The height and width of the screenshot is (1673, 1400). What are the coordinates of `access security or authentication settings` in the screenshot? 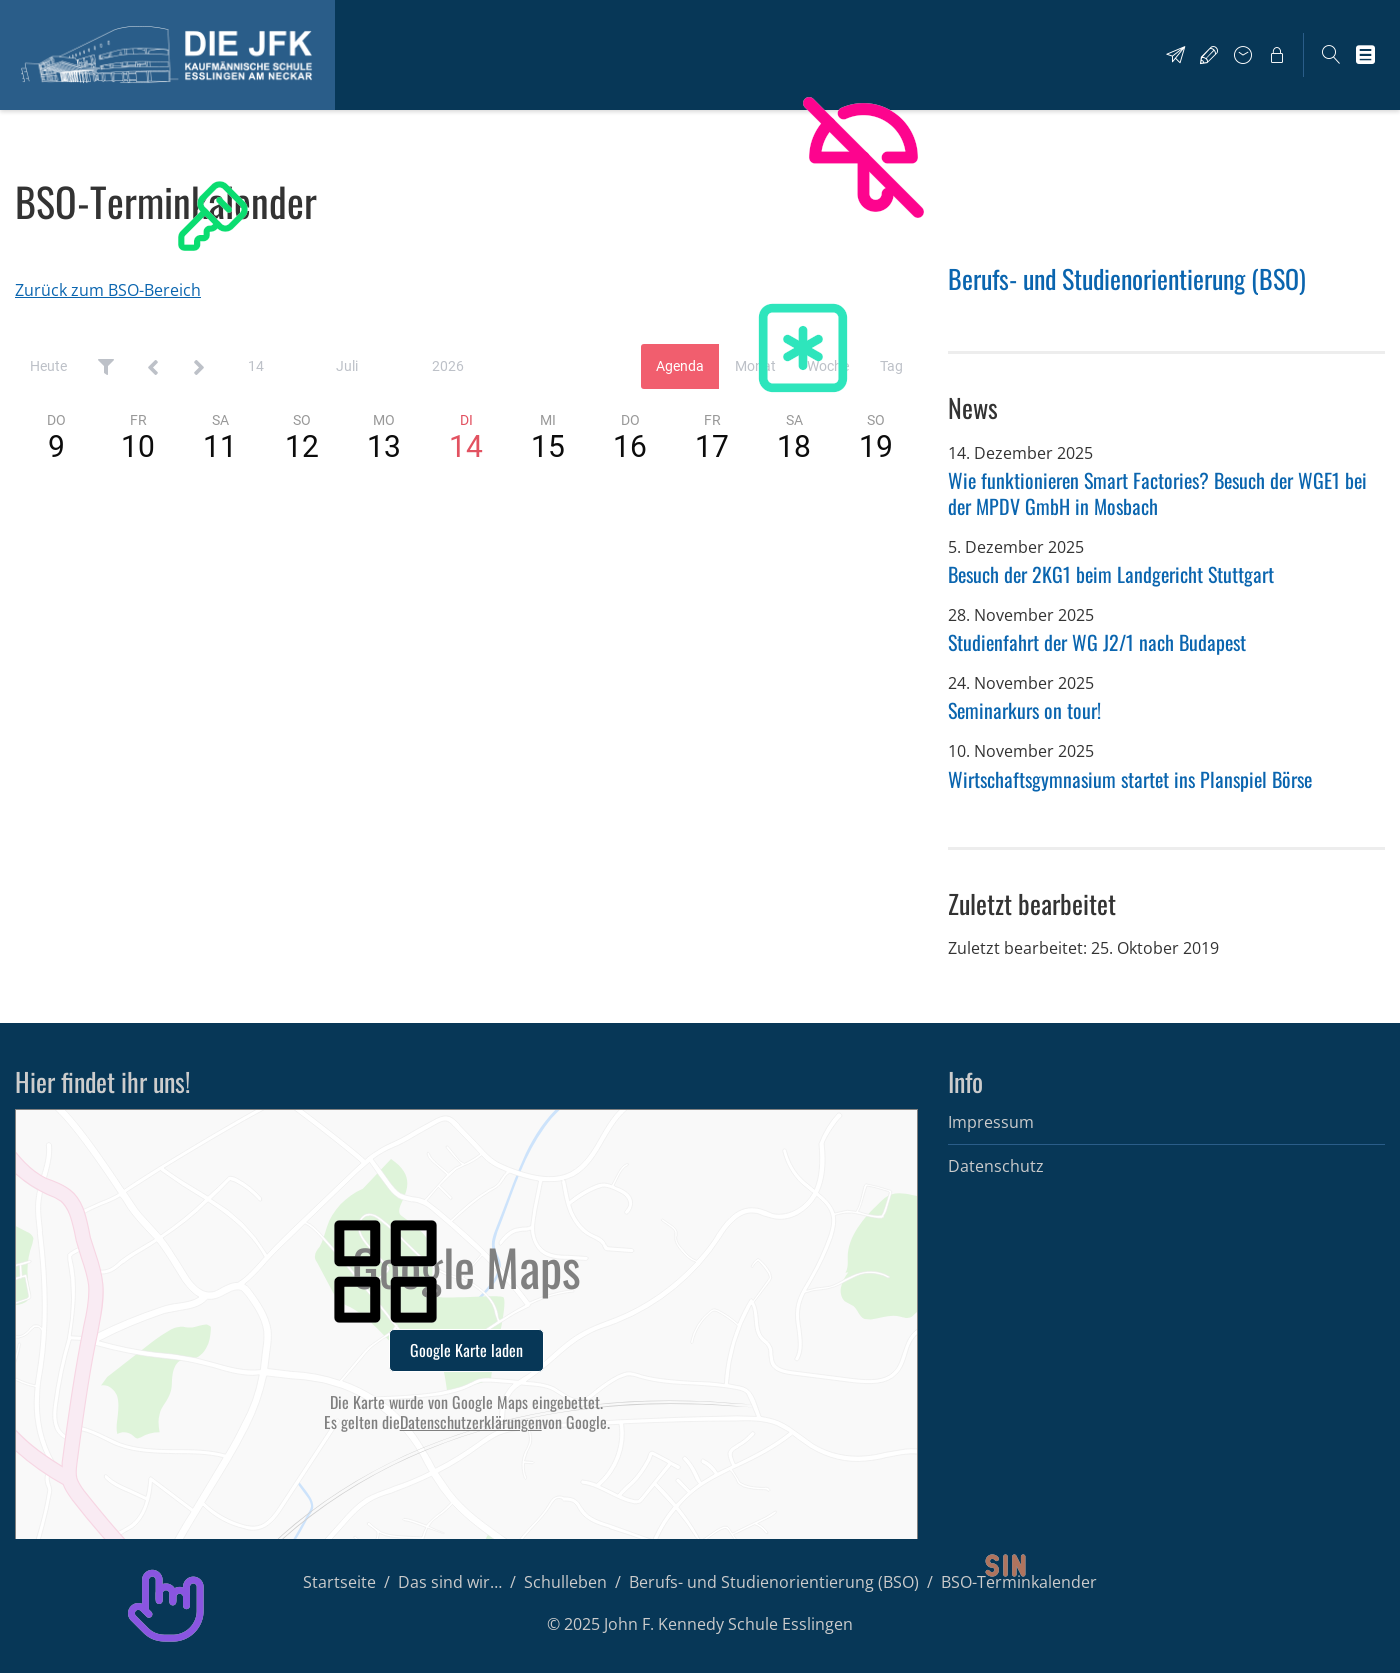 It's located at (213, 216).